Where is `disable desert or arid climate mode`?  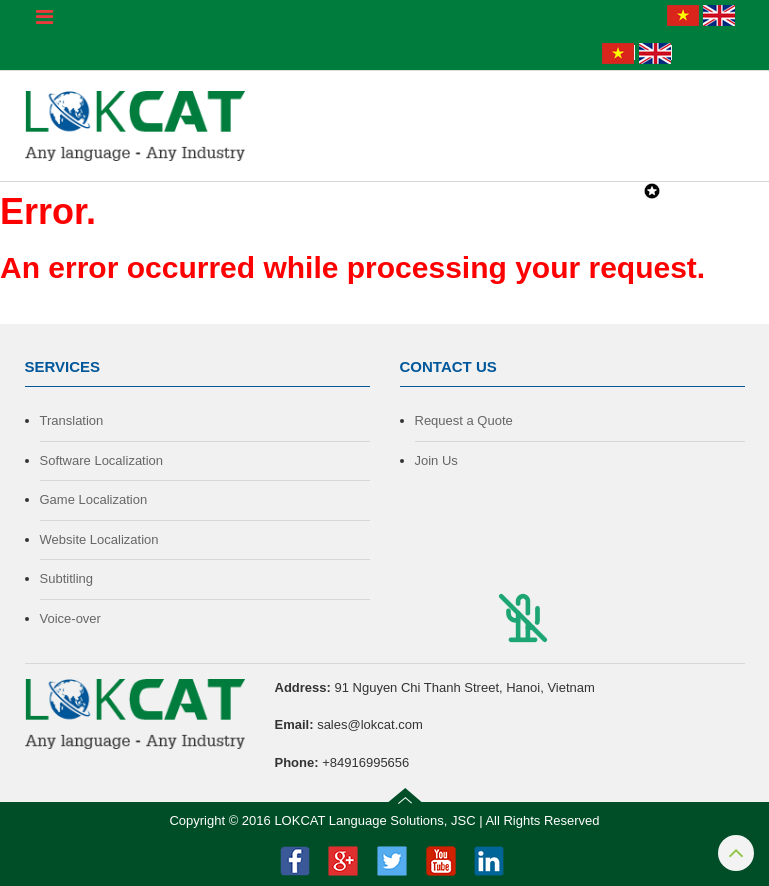
disable desert or arid climate mode is located at coordinates (523, 618).